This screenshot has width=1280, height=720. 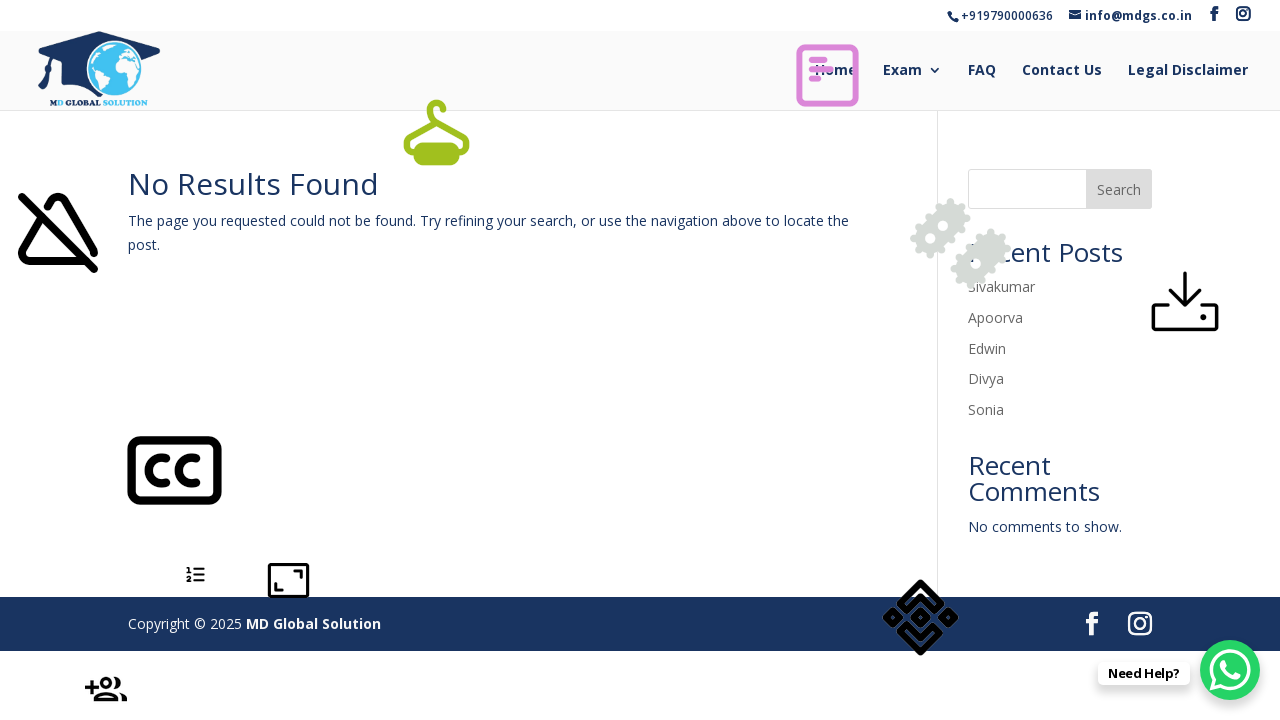 What do you see at coordinates (58, 233) in the screenshot?
I see `do not bleach - laundry care instruction` at bounding box center [58, 233].